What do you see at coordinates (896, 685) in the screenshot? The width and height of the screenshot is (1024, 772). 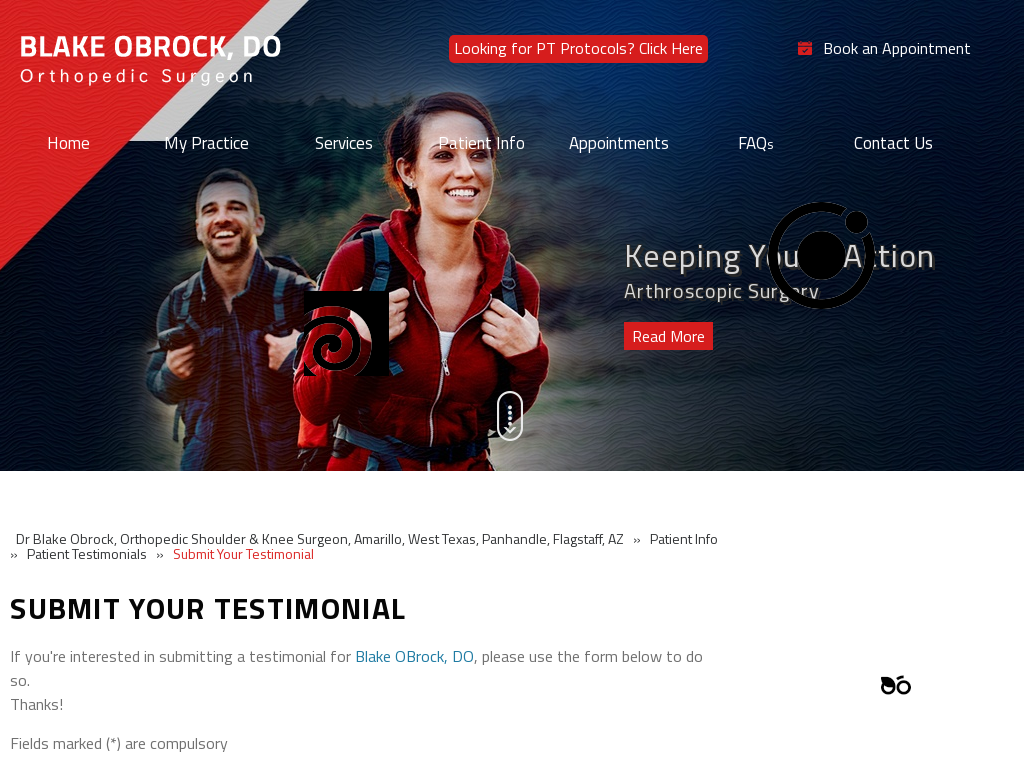 I see `open the nextbike bike-sharing app` at bounding box center [896, 685].